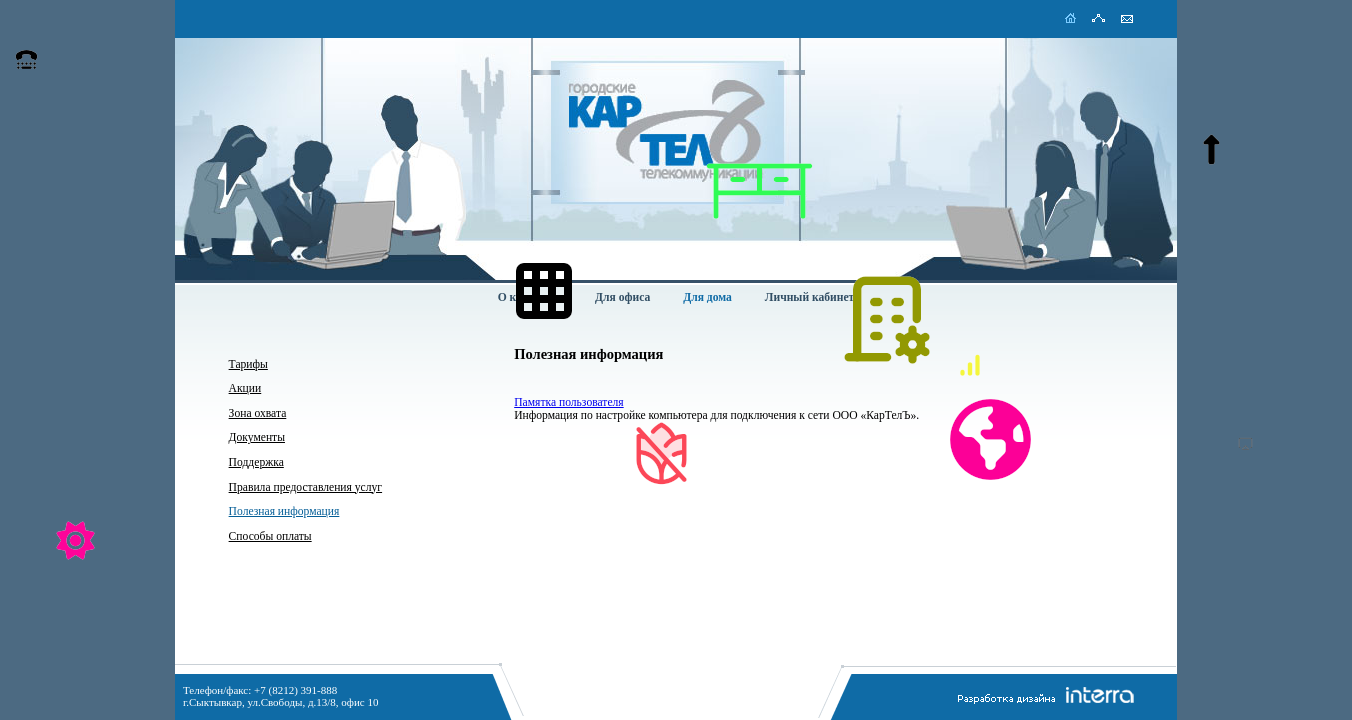  Describe the element at coordinates (1211, 149) in the screenshot. I see `scroll to top of page` at that location.